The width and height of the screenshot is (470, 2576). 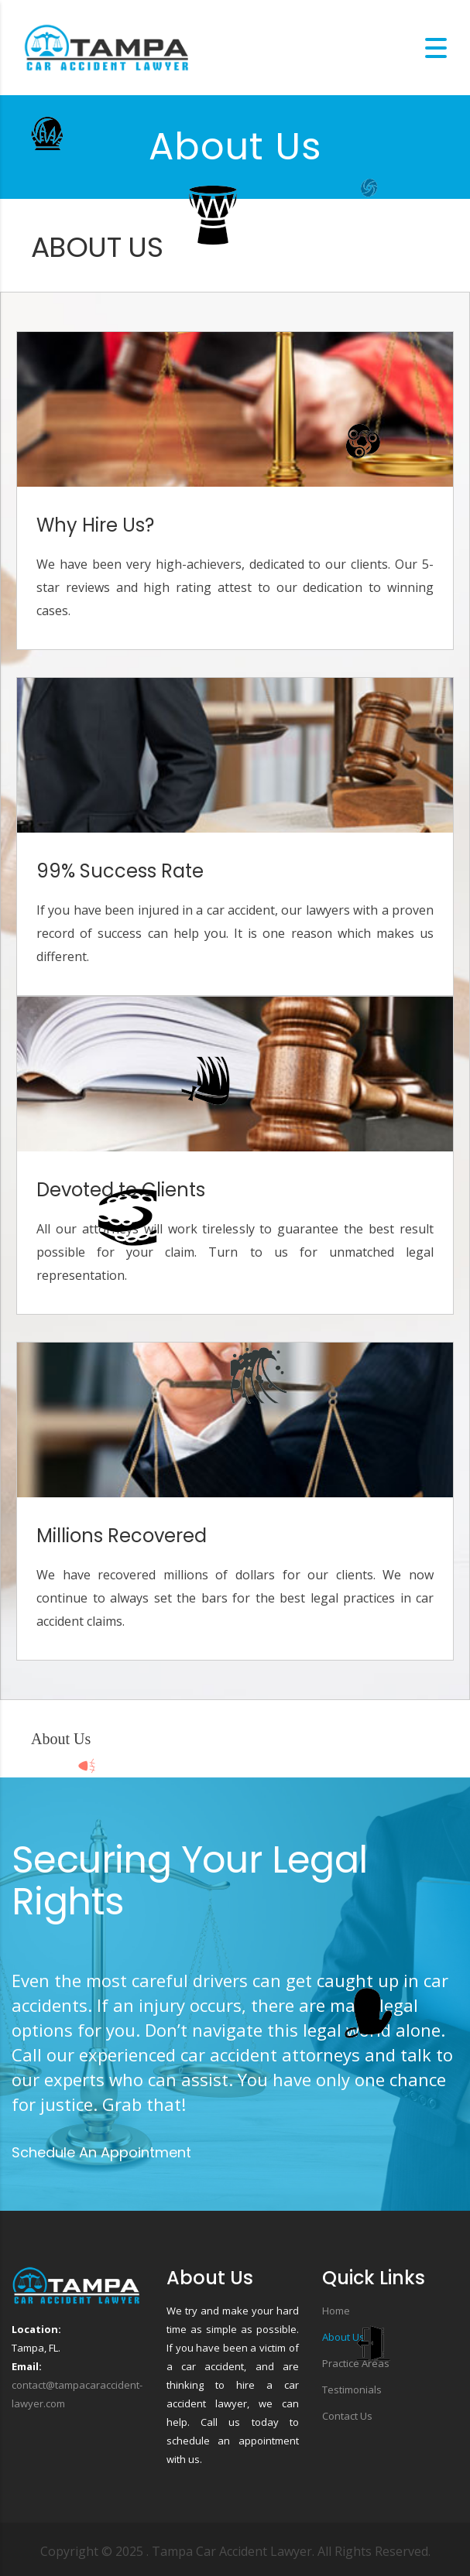 What do you see at coordinates (369, 187) in the screenshot?
I see `camera shutter or aperture control` at bounding box center [369, 187].